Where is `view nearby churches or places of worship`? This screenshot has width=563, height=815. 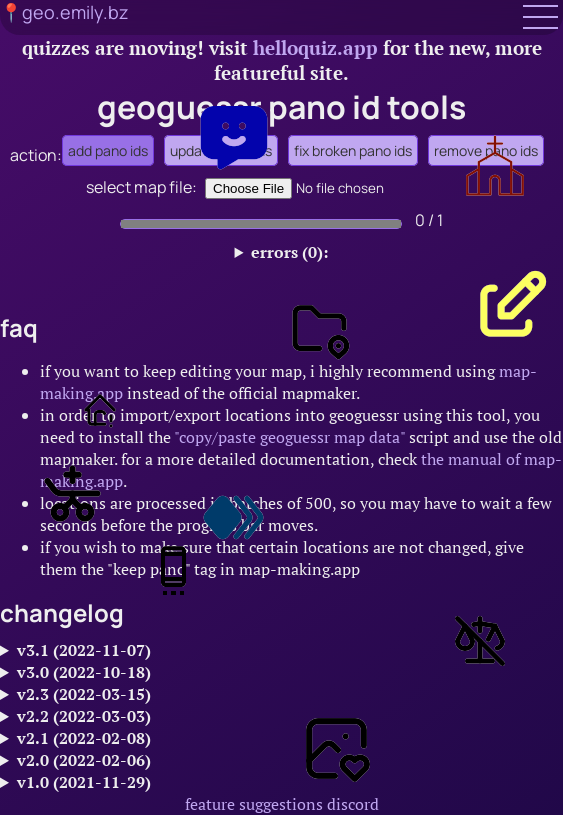 view nearby churches or places of worship is located at coordinates (495, 169).